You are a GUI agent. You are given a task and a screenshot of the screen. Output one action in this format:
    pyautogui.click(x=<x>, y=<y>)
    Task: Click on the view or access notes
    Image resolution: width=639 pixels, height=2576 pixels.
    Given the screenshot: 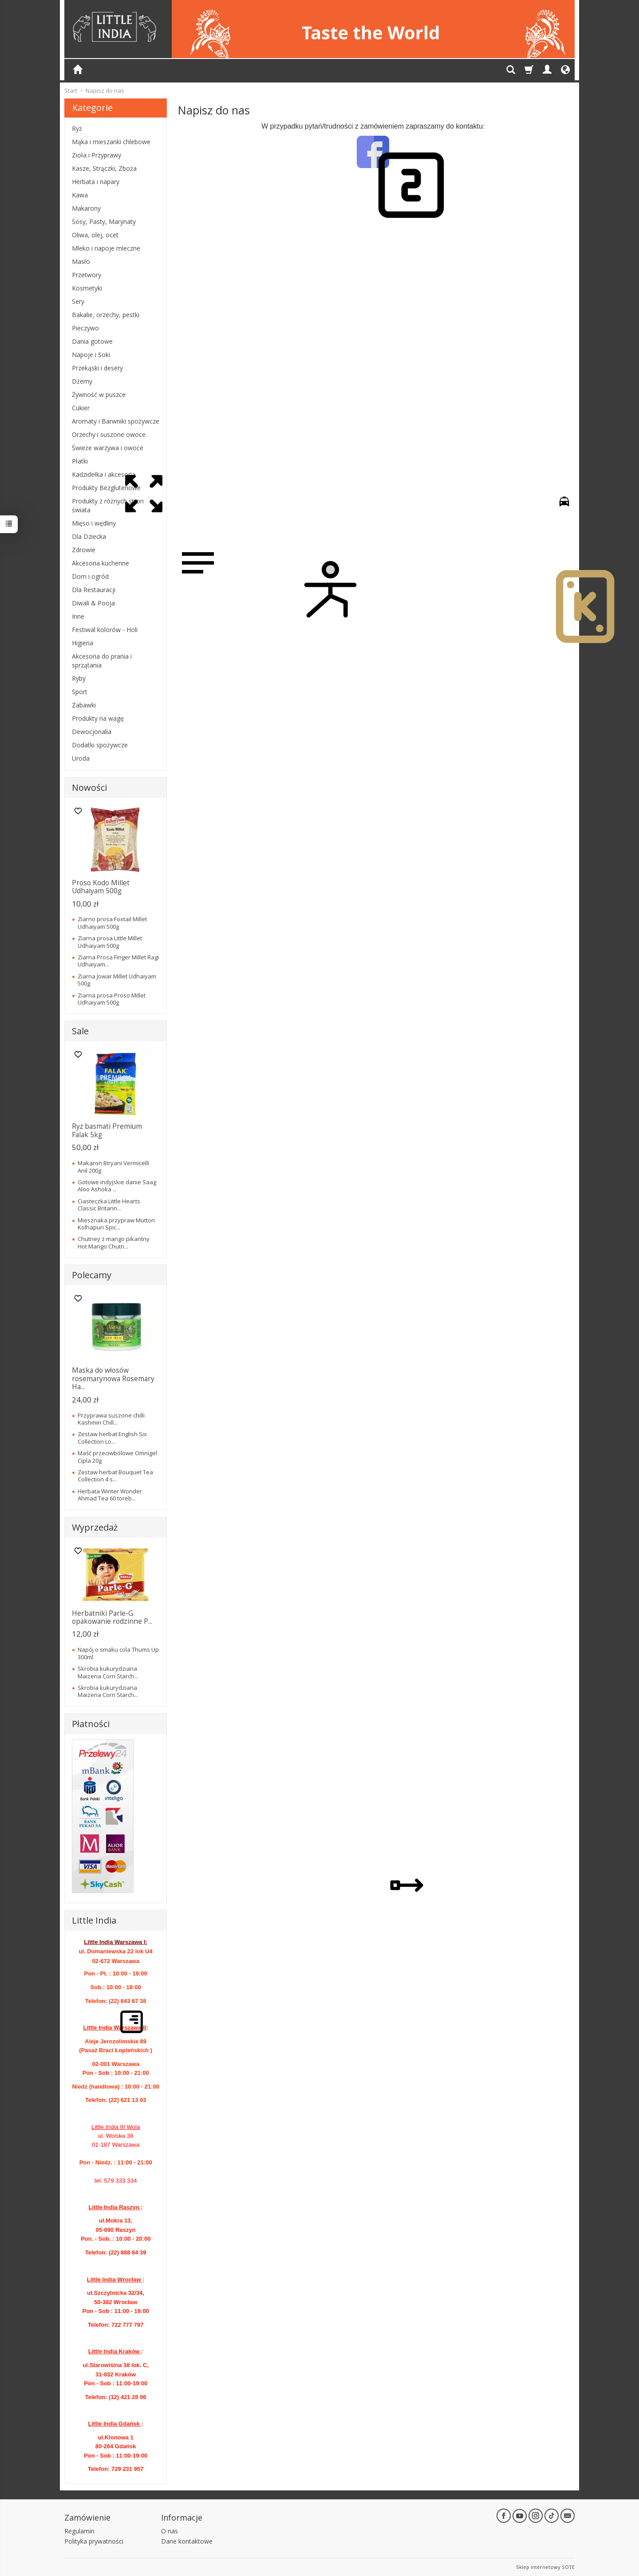 What is the action you would take?
    pyautogui.click(x=198, y=563)
    